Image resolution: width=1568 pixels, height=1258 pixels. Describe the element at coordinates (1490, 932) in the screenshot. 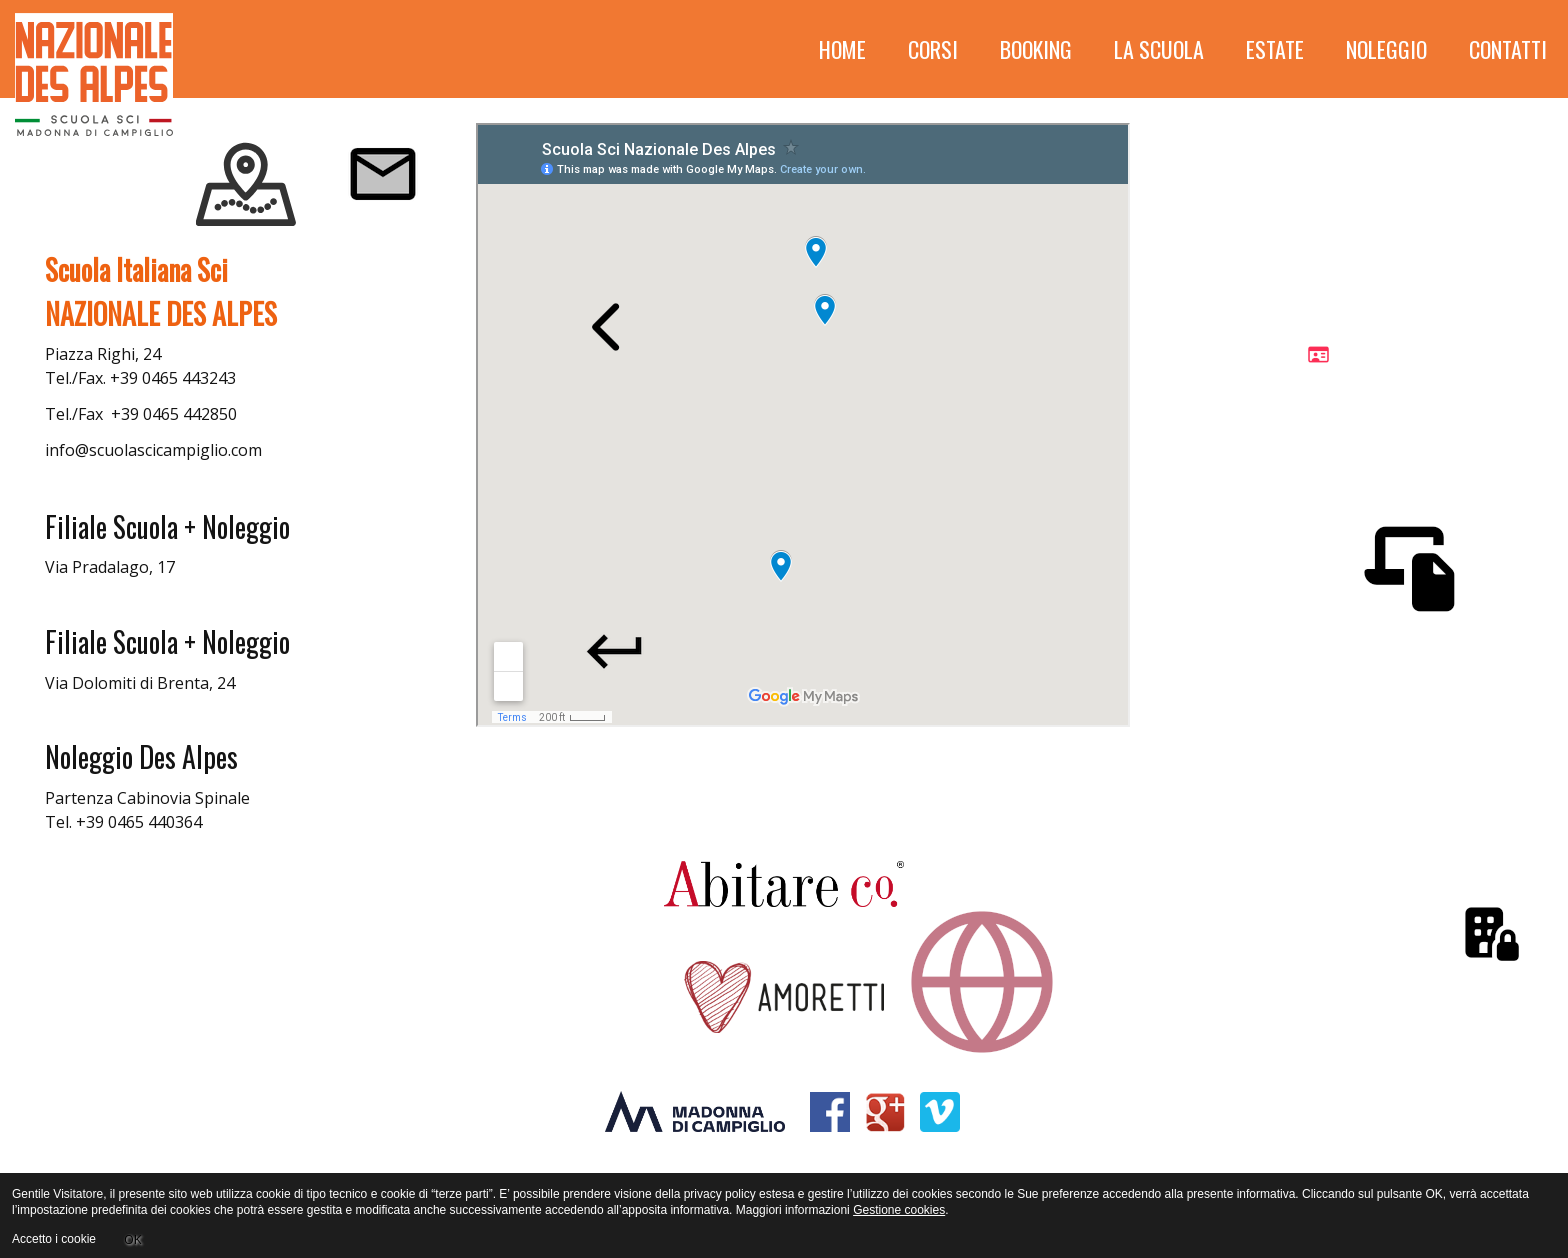

I see `secure building access control` at that location.